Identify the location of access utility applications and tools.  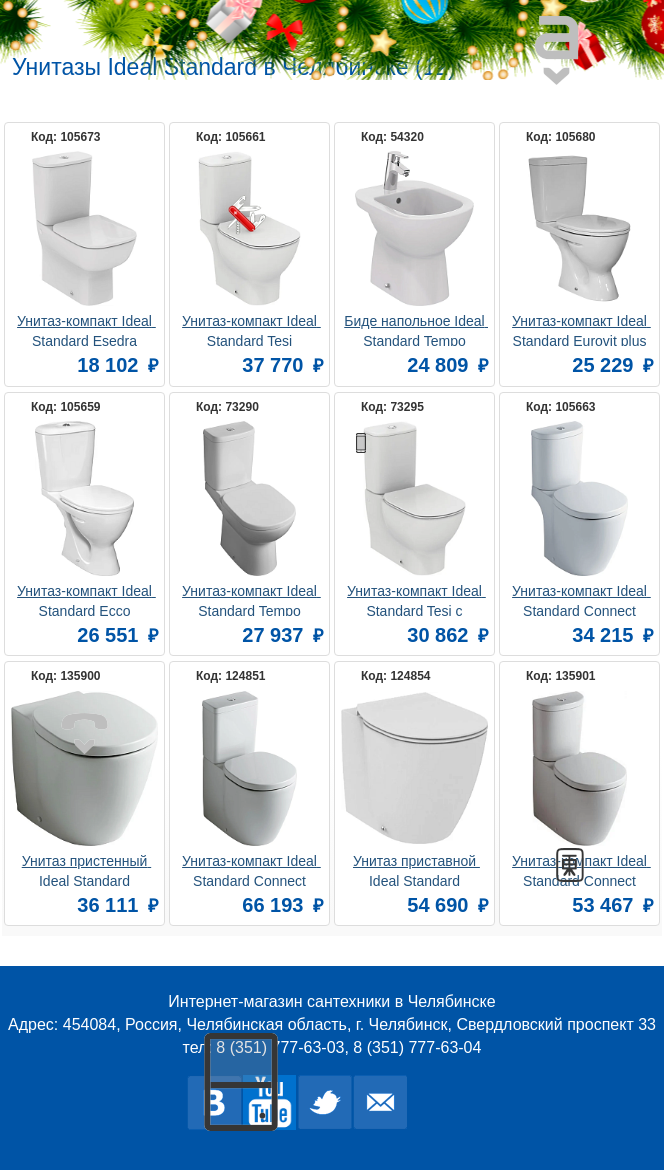
(246, 215).